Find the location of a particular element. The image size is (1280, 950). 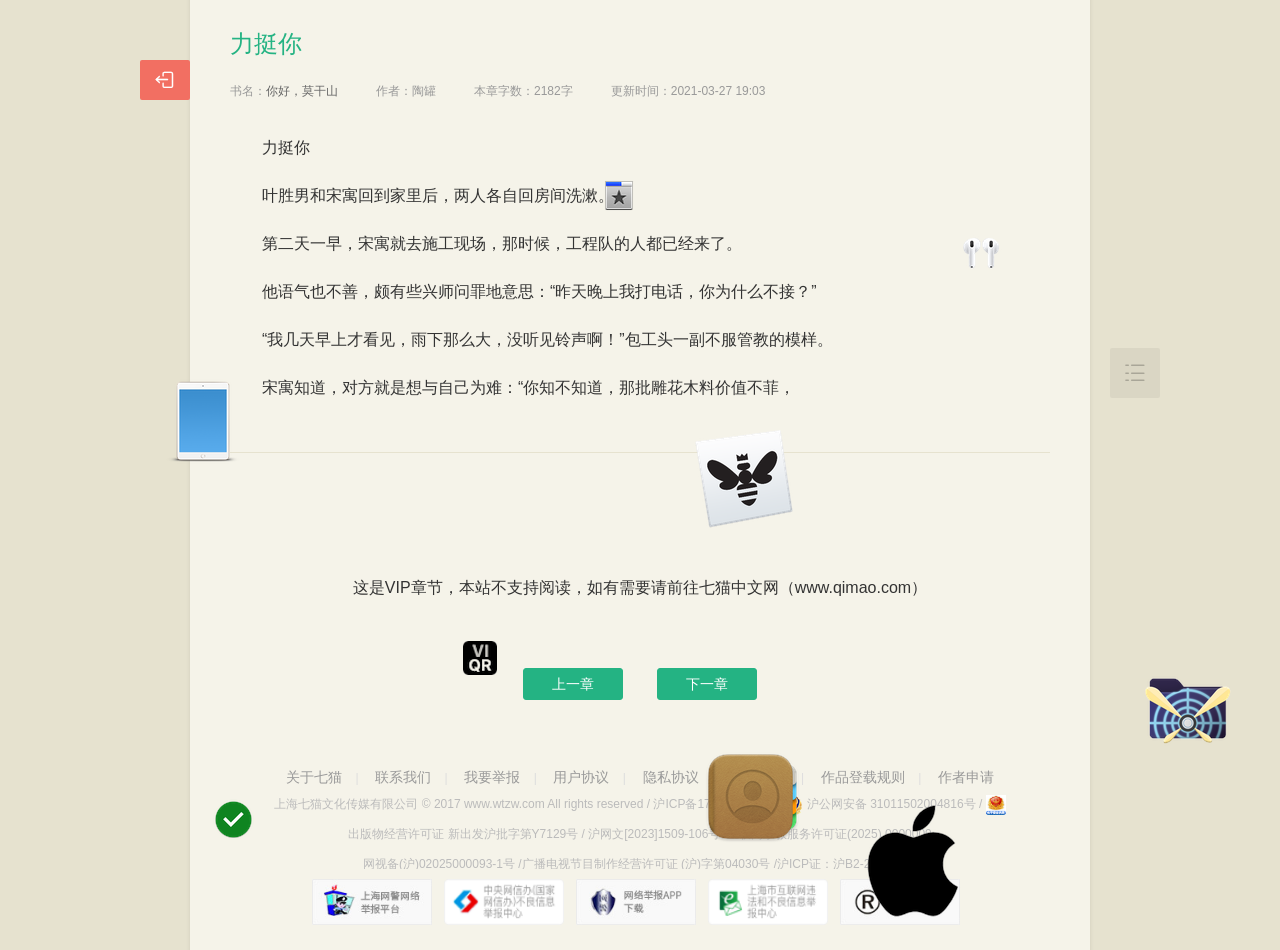

access favorited items in your media library is located at coordinates (619, 195).